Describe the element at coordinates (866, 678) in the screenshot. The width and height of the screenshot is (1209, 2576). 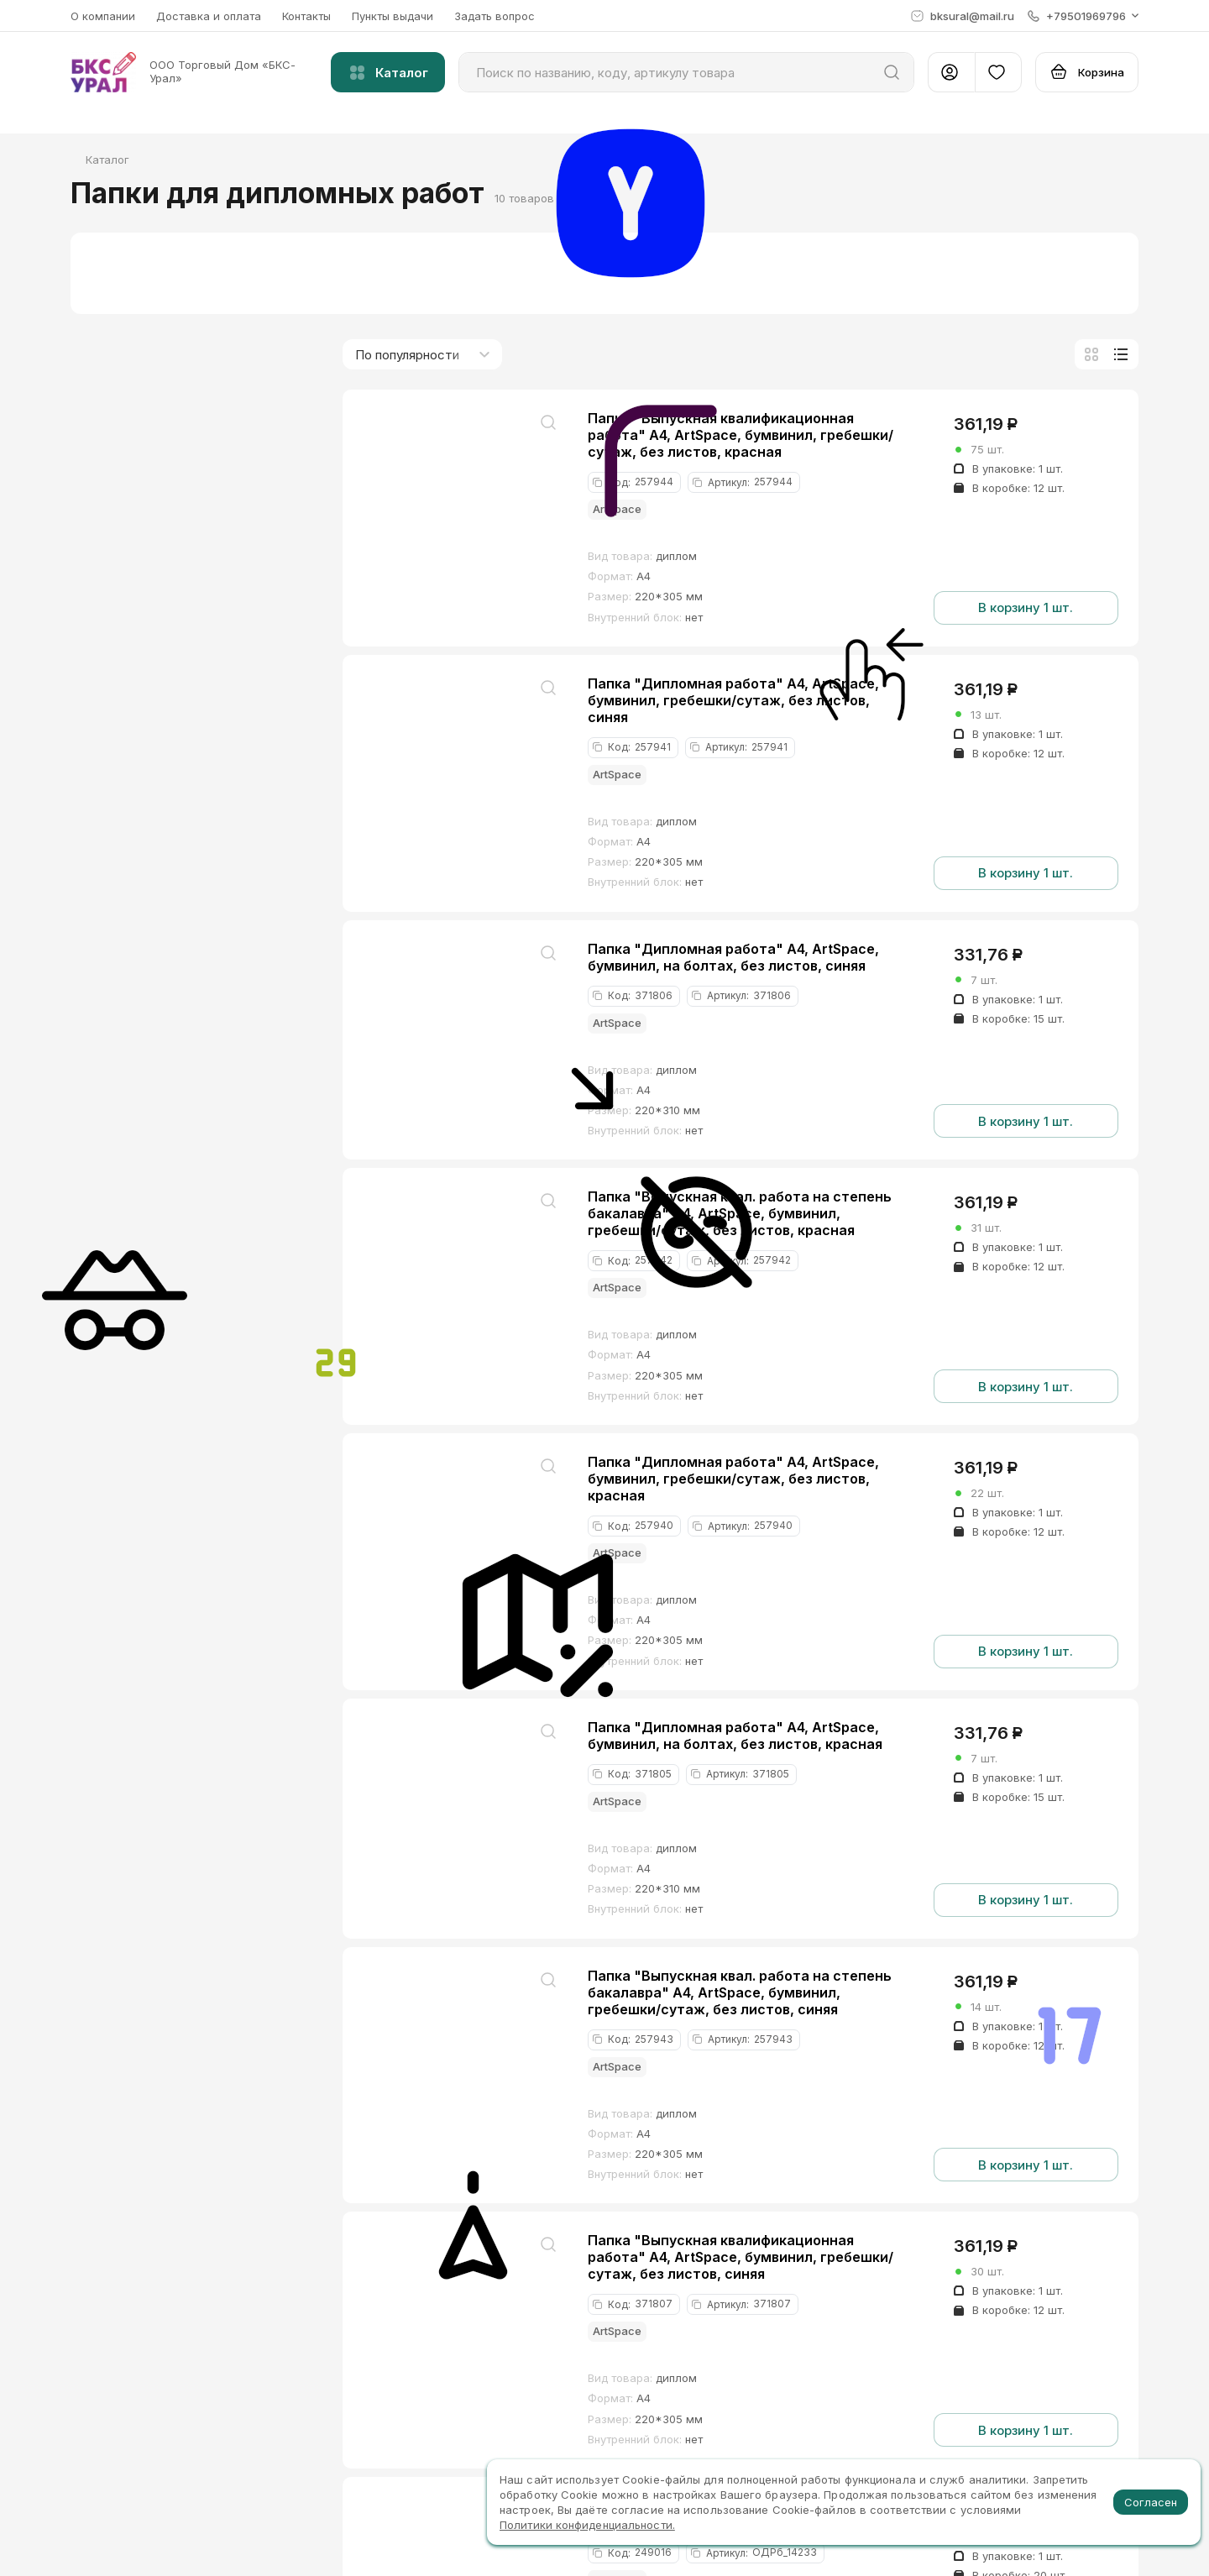
I see `swipe left to navigate or dismiss` at that location.